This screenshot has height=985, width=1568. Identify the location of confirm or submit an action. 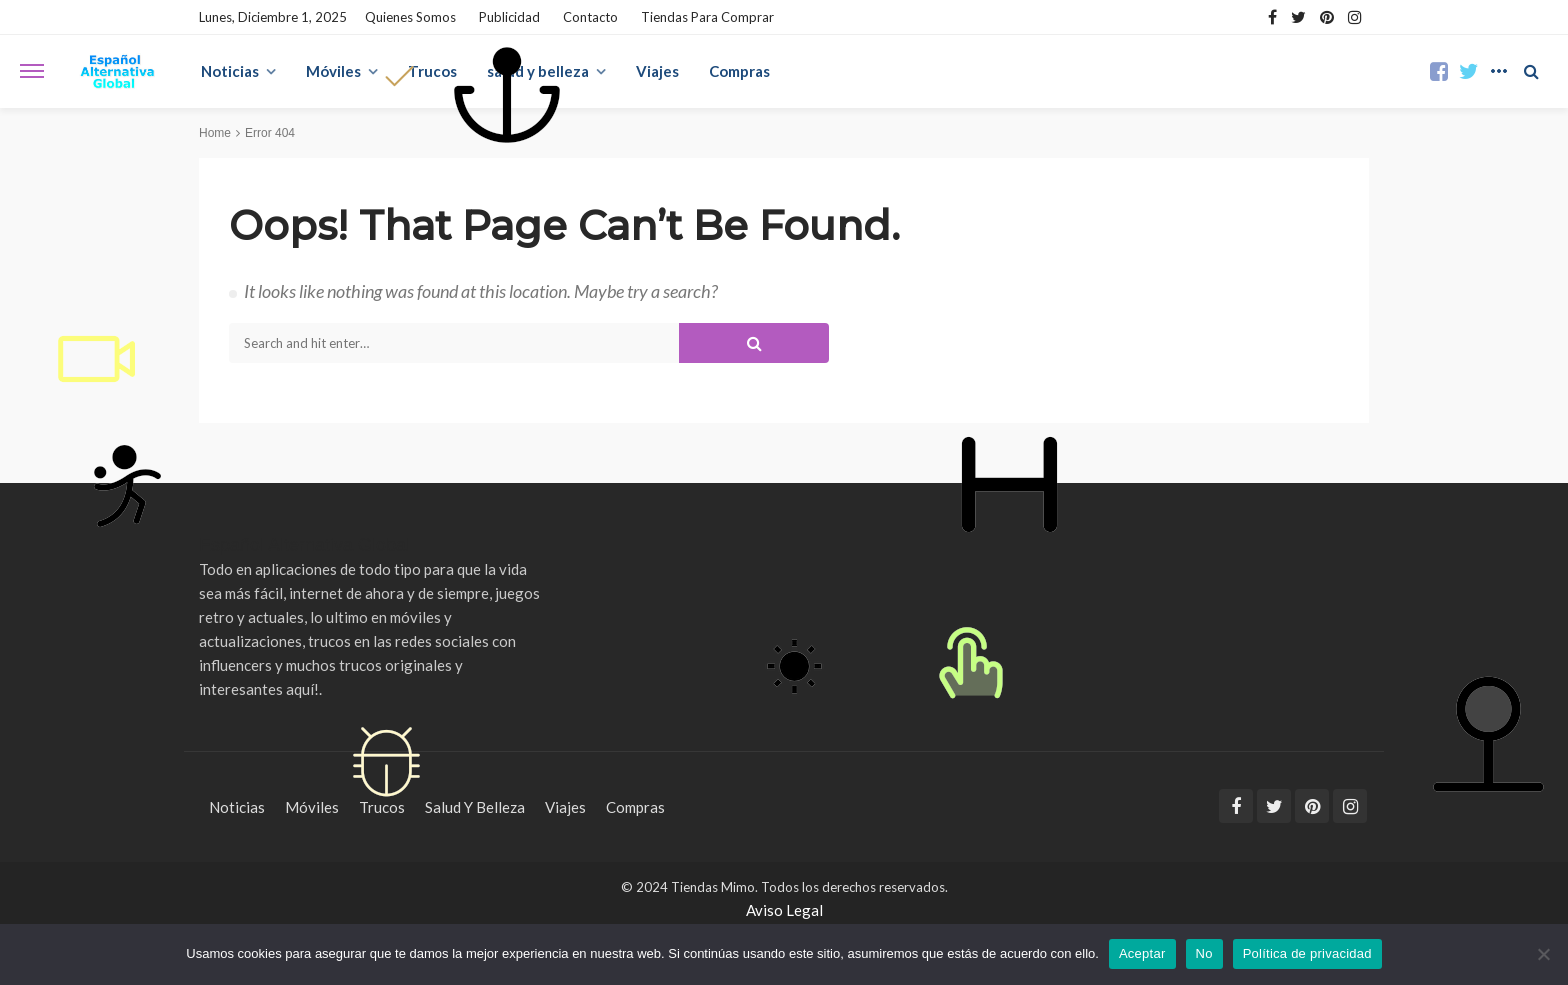
(399, 75).